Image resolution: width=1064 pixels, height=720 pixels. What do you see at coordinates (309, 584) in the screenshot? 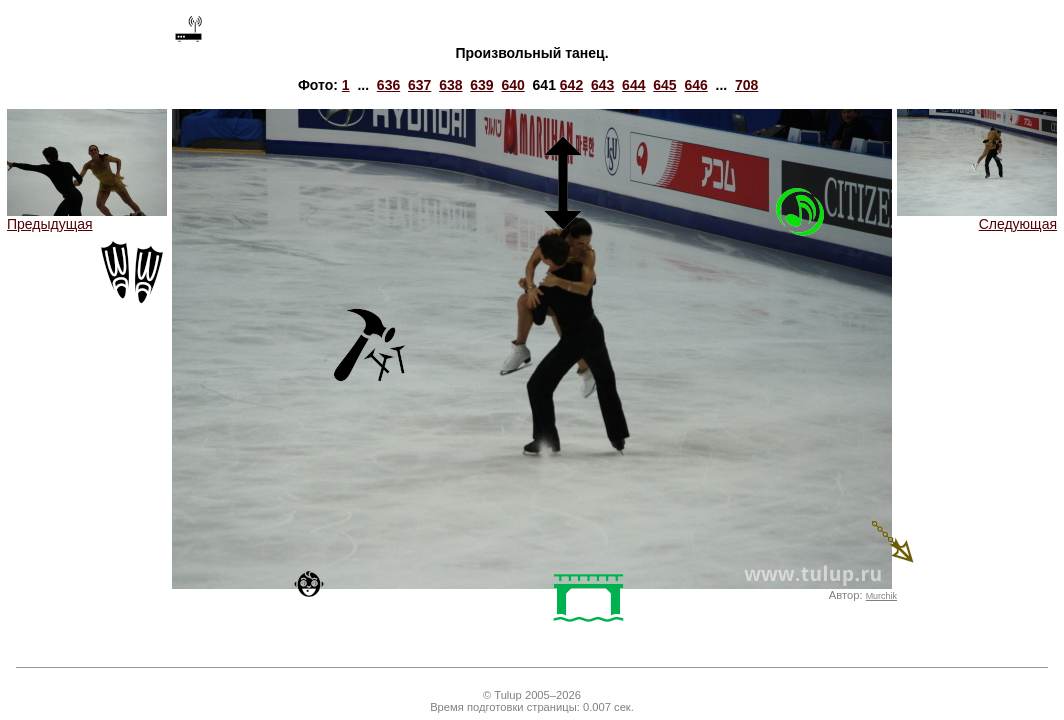
I see `access parenting or baby-related features` at bounding box center [309, 584].